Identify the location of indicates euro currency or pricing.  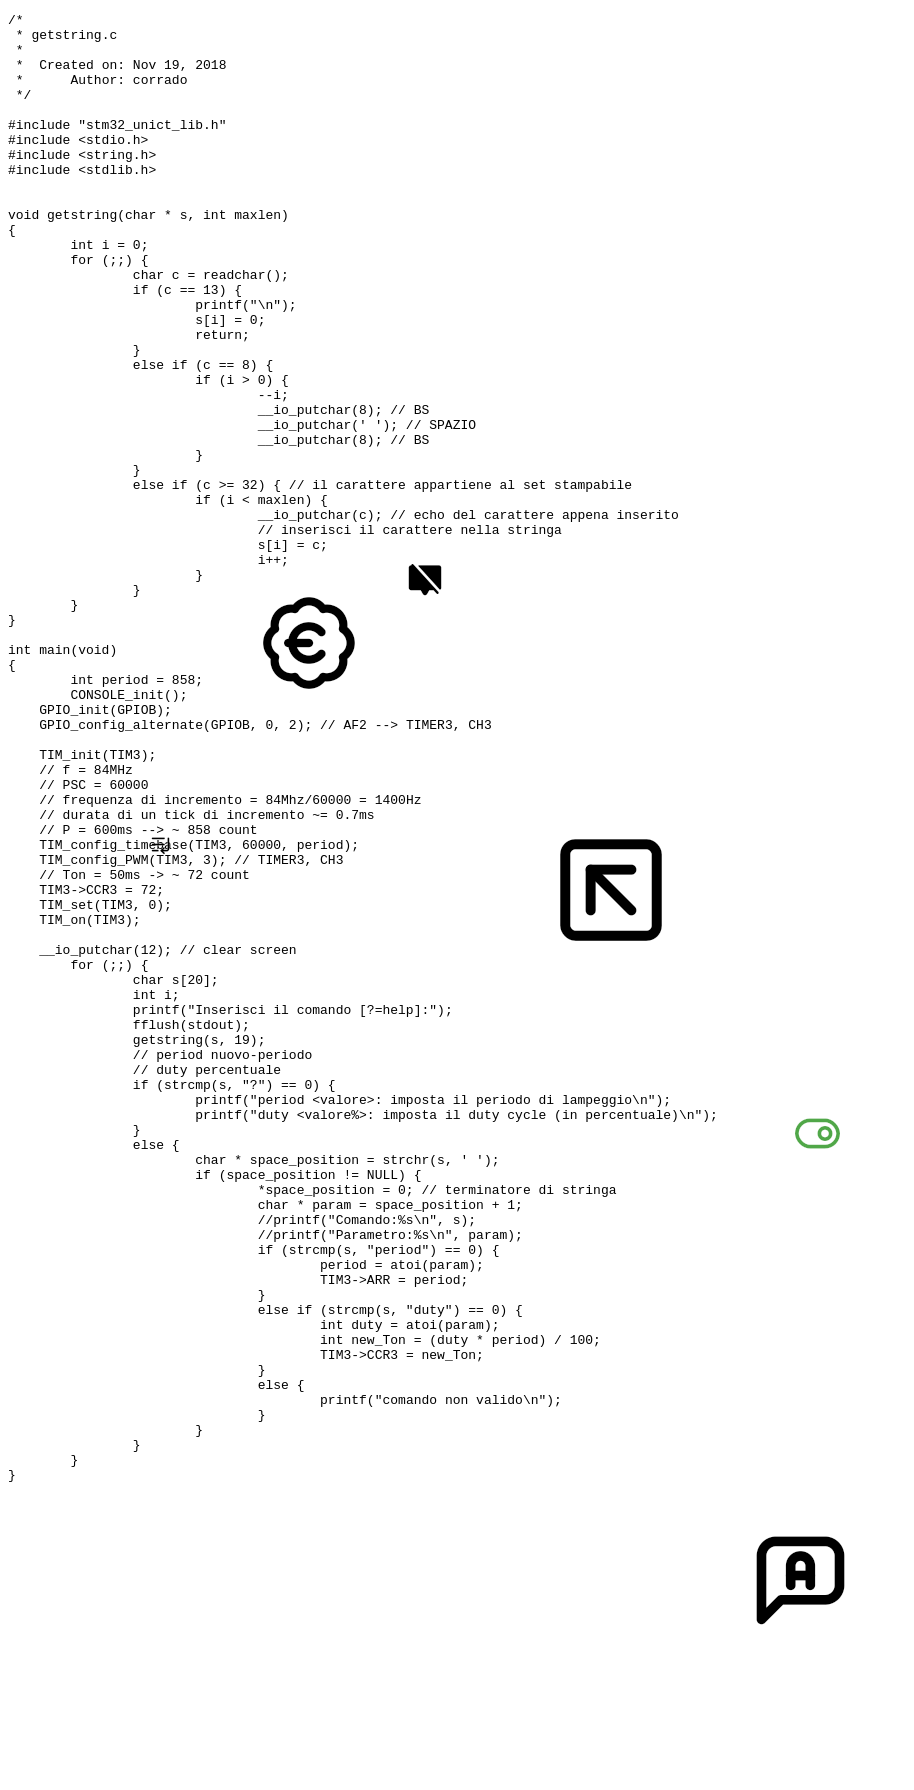
(309, 643).